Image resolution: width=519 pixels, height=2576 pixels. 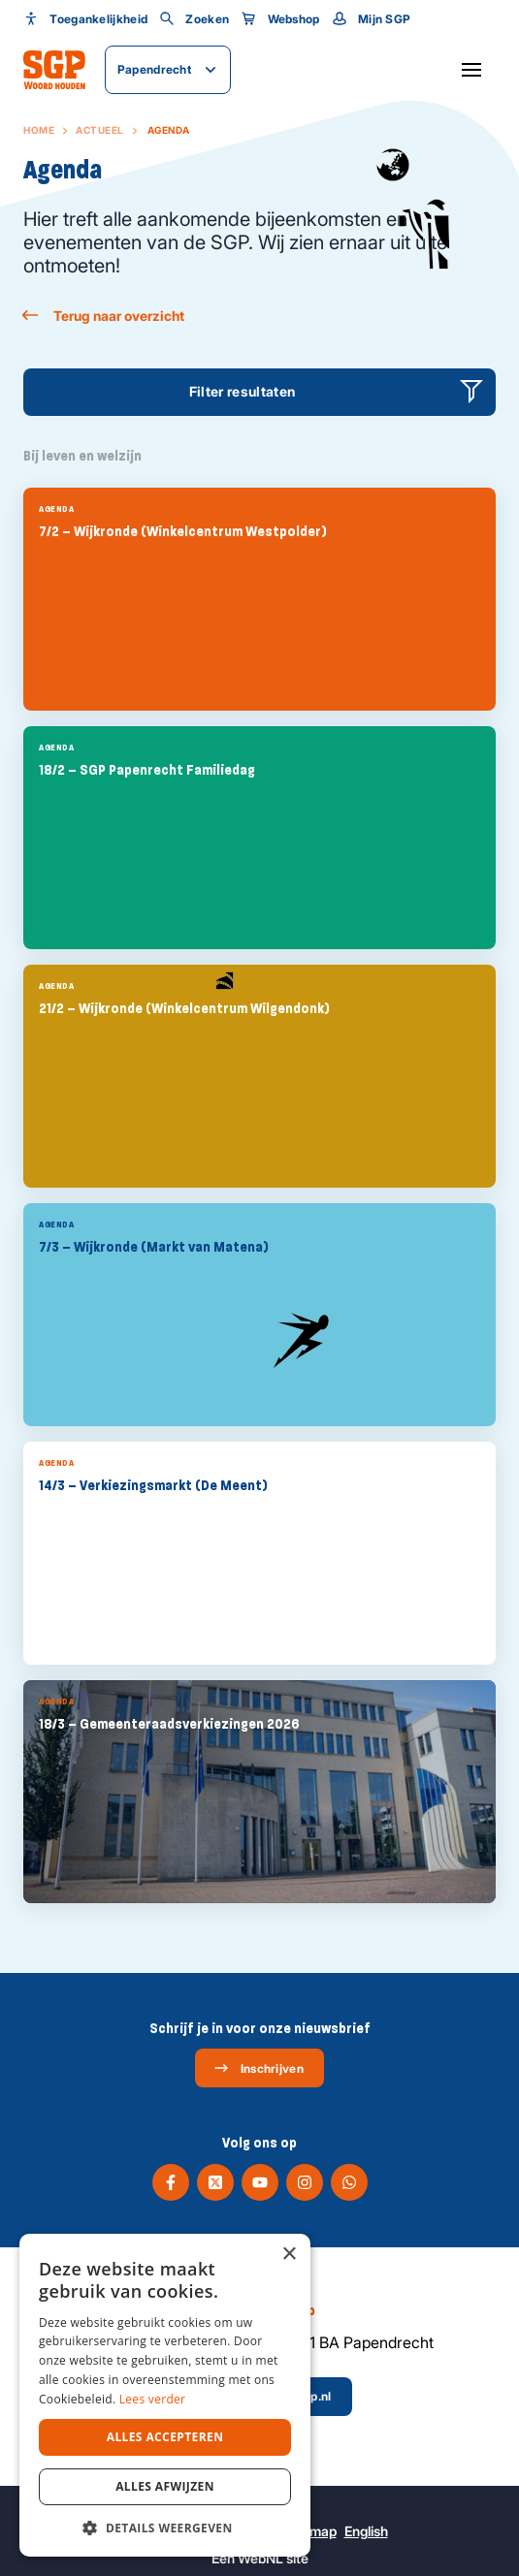 I want to click on select asia-oceania region, so click(x=393, y=165).